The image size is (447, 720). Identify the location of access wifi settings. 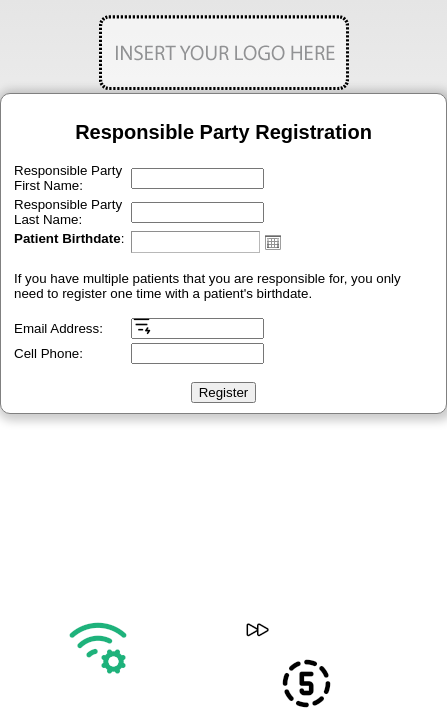
(98, 646).